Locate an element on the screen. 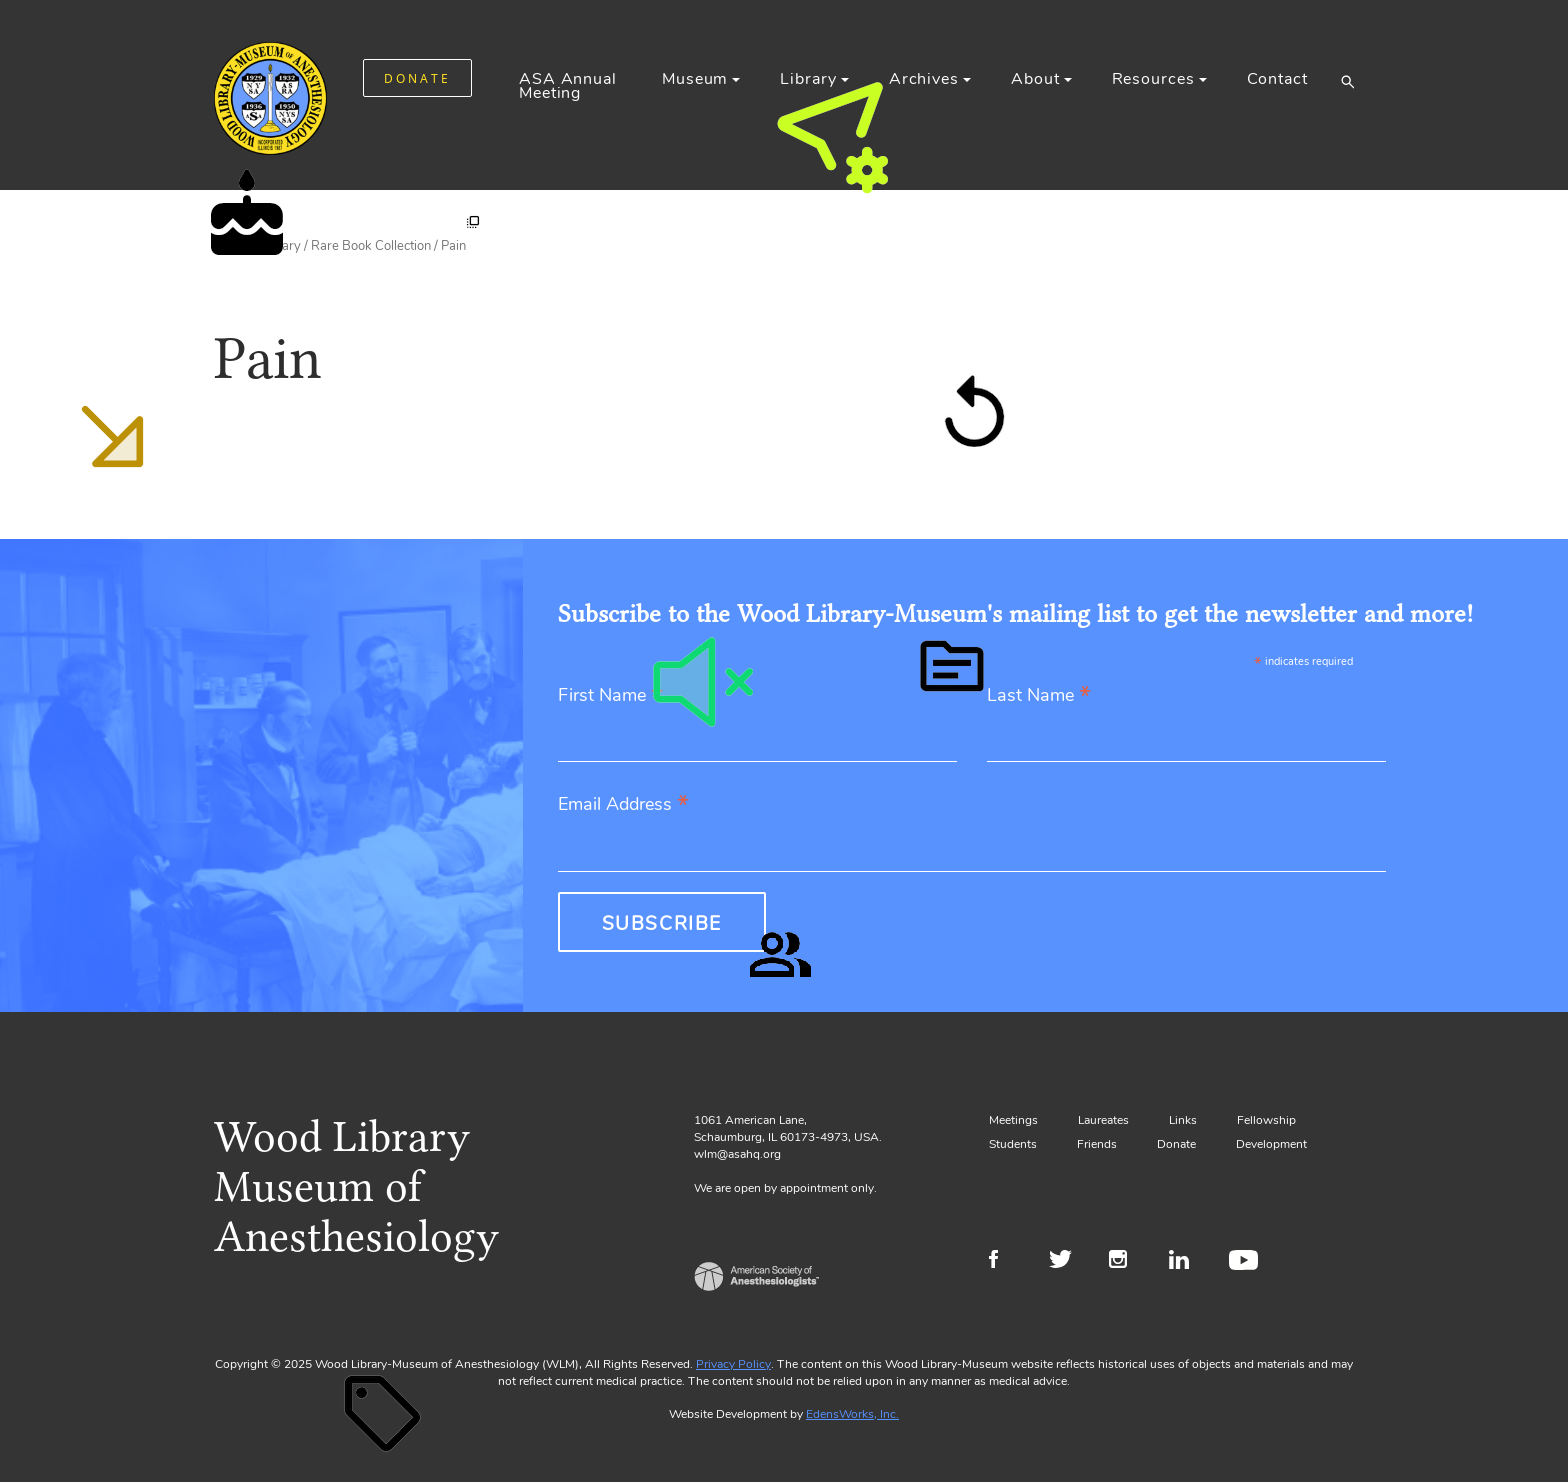 The width and height of the screenshot is (1568, 1482). view contacts or people list is located at coordinates (780, 954).